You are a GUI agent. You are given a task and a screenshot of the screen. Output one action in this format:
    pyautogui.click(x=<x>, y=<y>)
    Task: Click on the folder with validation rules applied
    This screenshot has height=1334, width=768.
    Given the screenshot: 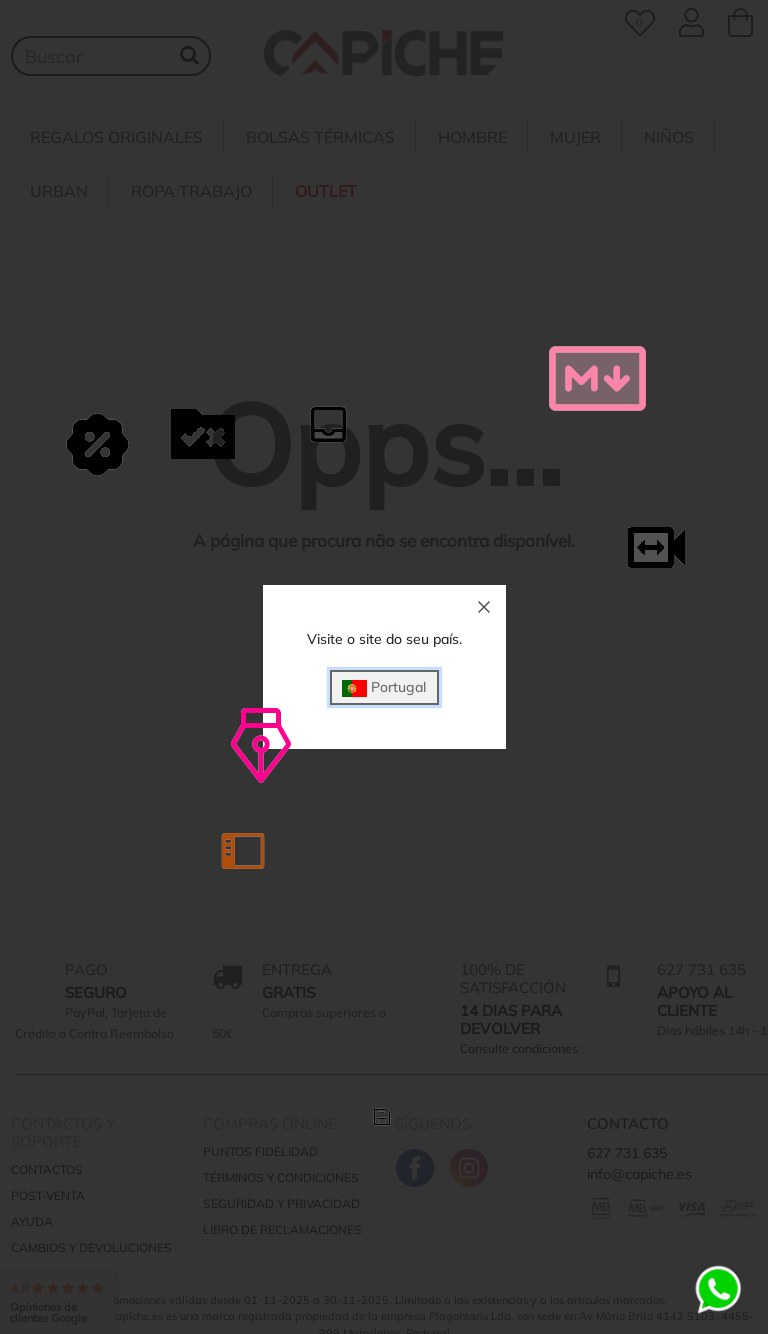 What is the action you would take?
    pyautogui.click(x=203, y=434)
    